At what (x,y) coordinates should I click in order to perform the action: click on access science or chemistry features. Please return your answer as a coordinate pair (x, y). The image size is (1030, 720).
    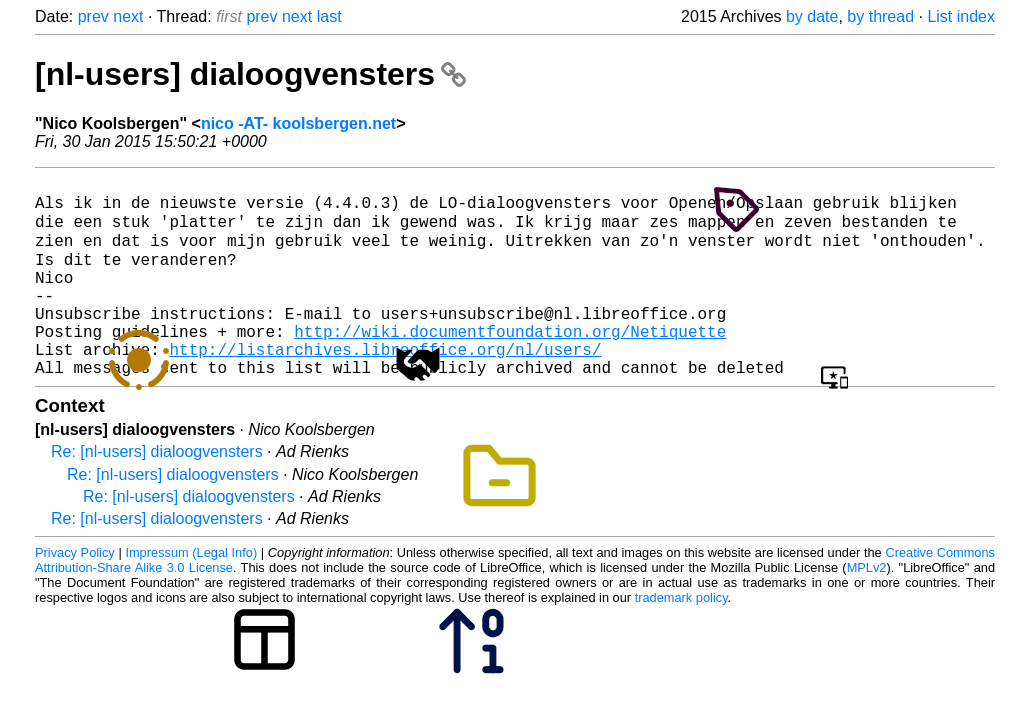
    Looking at the image, I should click on (139, 360).